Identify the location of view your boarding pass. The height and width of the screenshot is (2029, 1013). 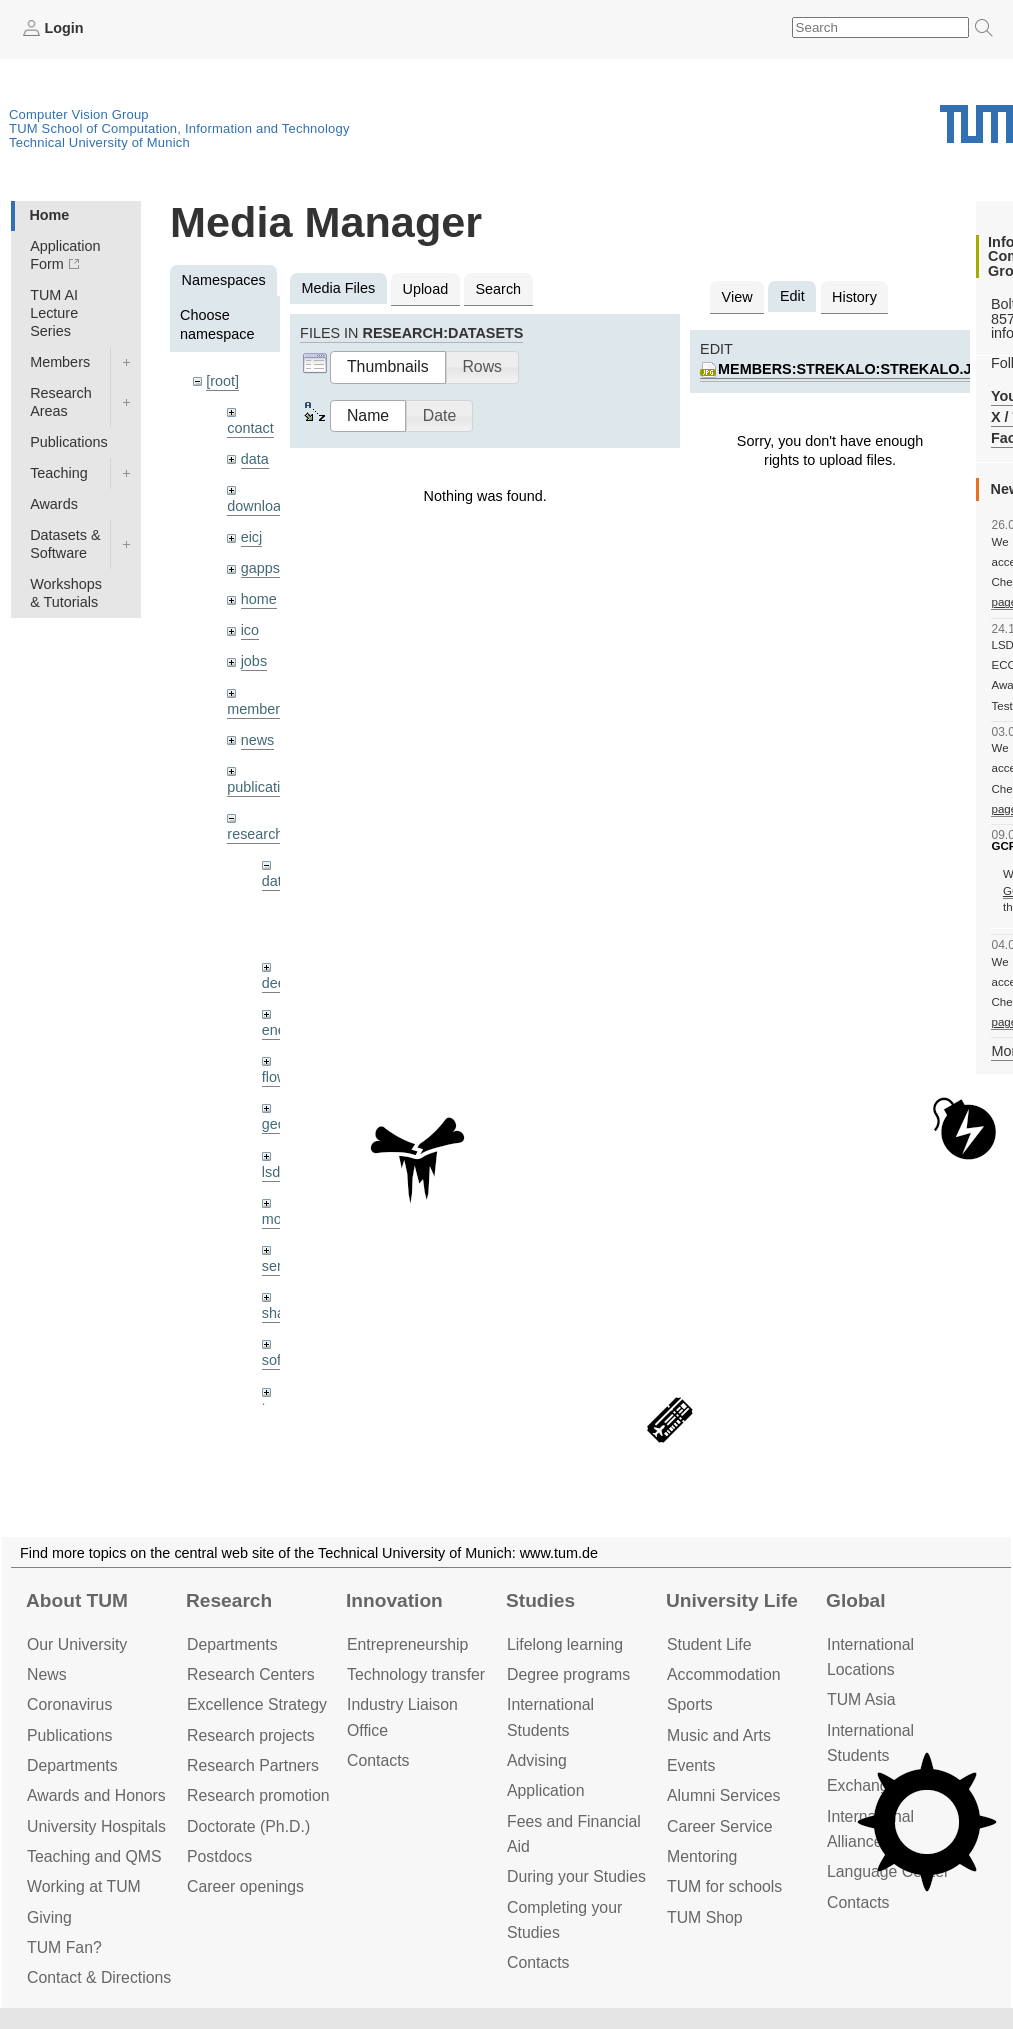
(670, 1420).